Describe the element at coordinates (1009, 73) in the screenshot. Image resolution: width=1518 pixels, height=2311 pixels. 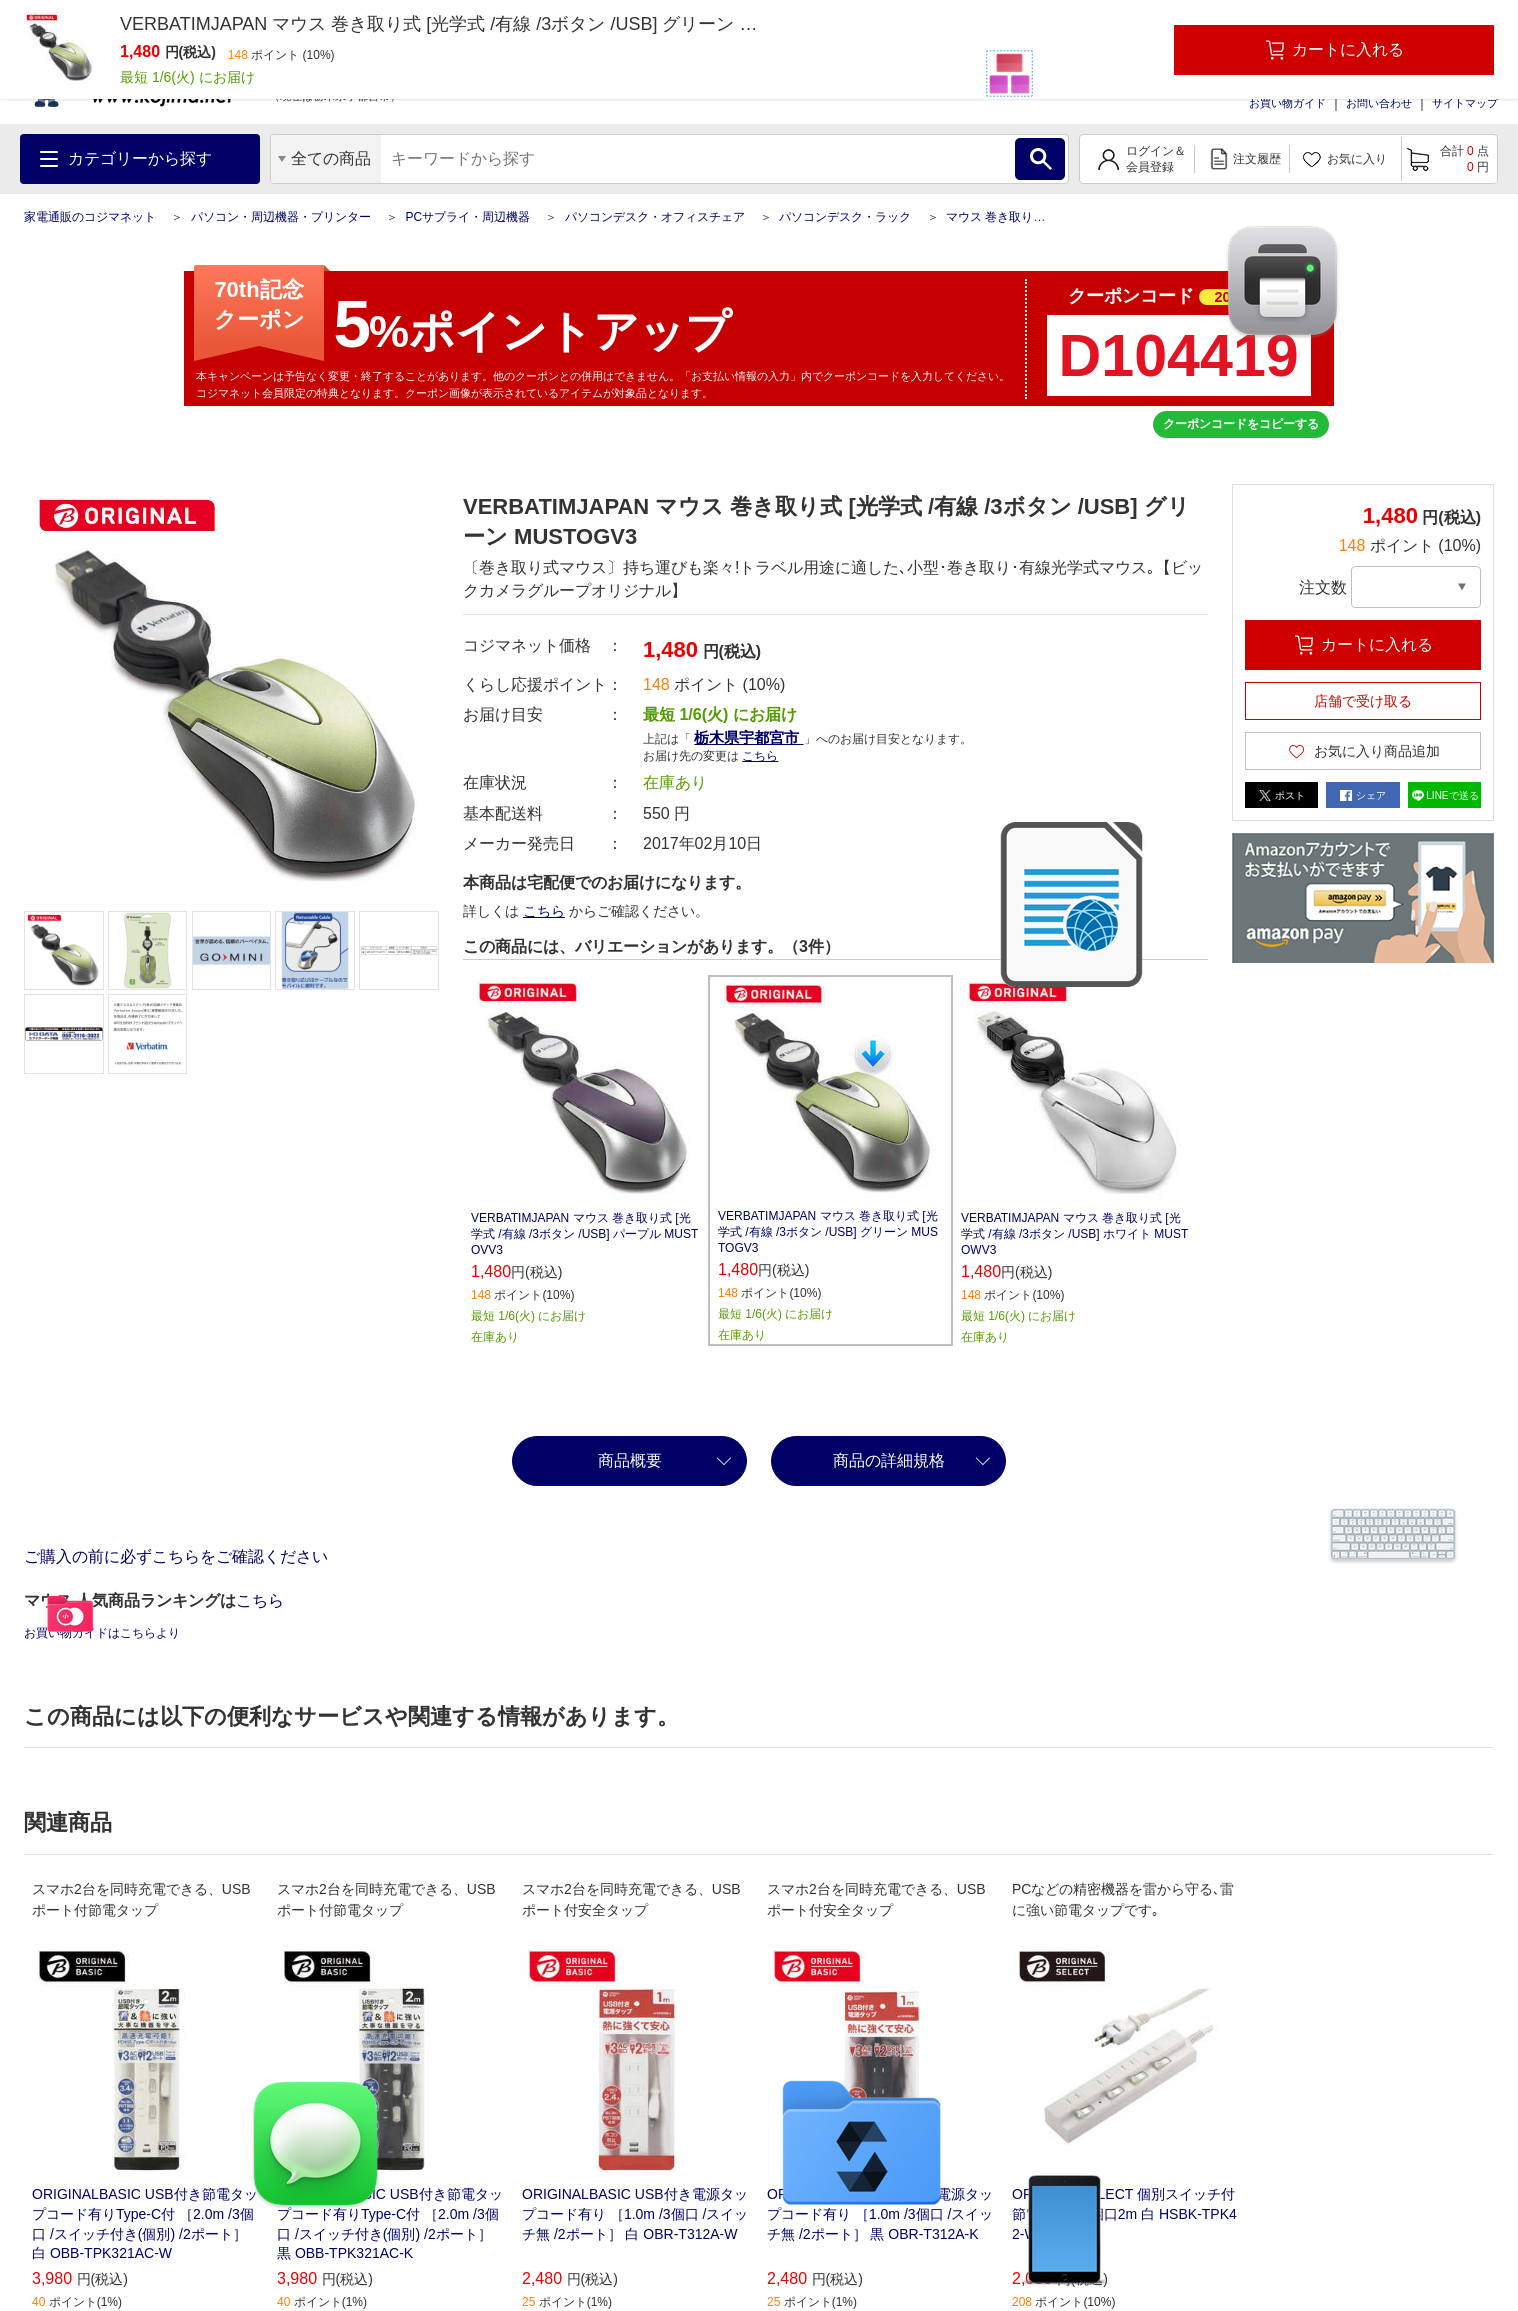
I see `select all items in the current view` at that location.